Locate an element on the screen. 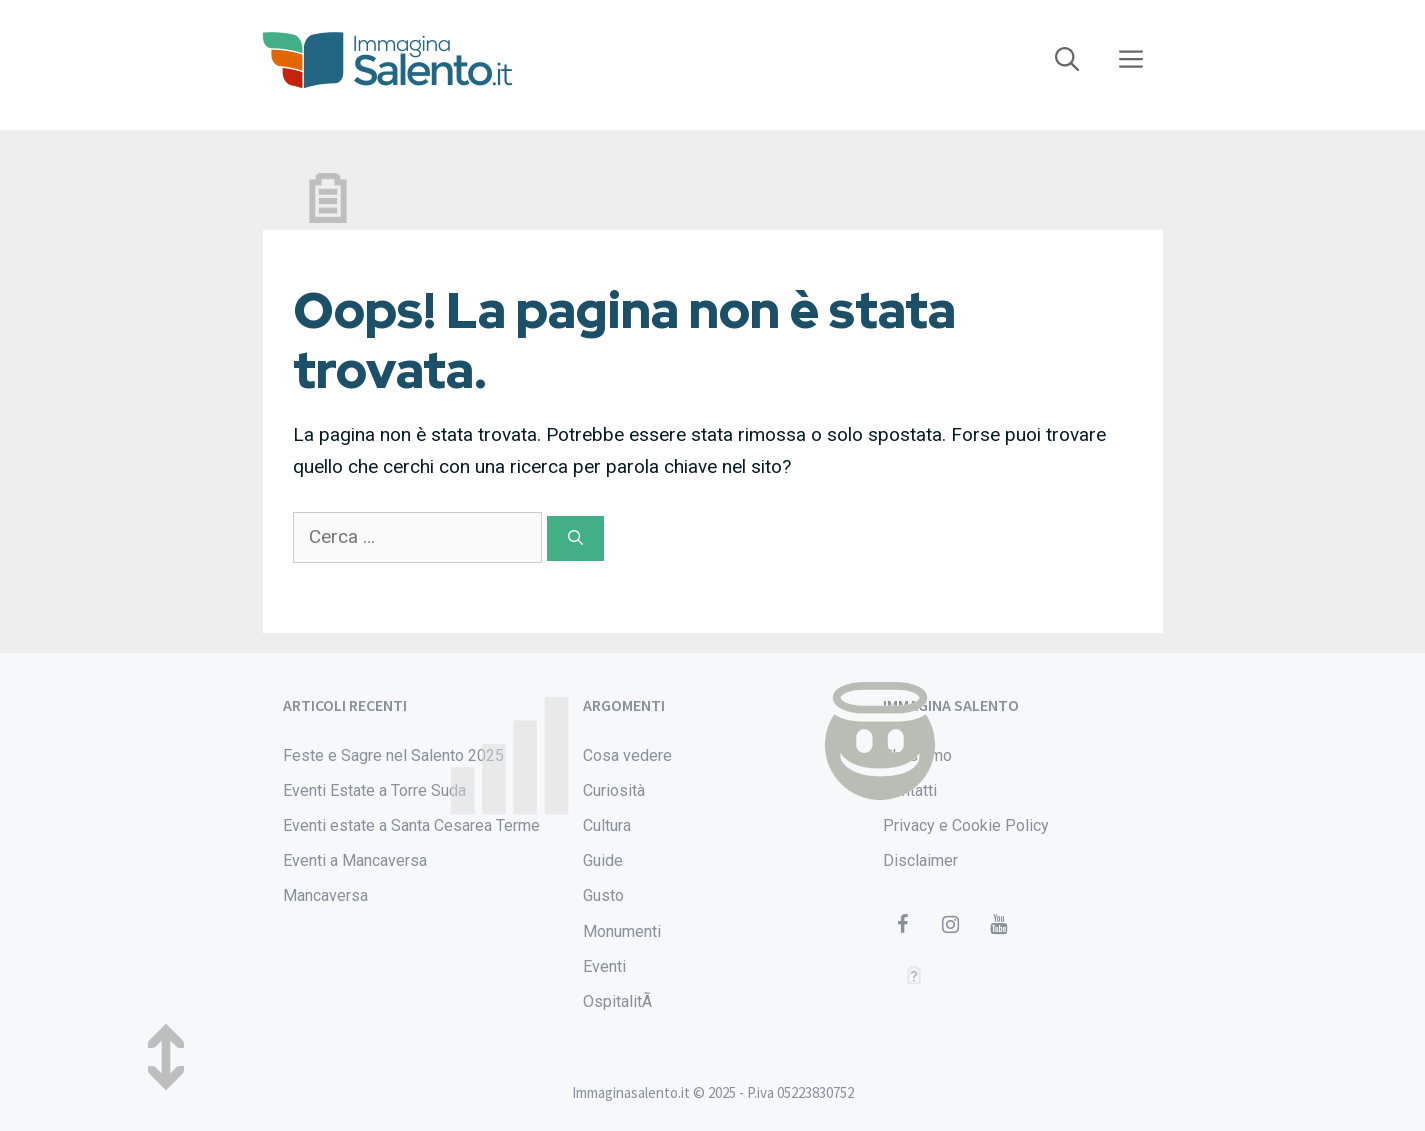 The width and height of the screenshot is (1425, 1131). insert angel or innocent emoji in chat is located at coordinates (880, 745).